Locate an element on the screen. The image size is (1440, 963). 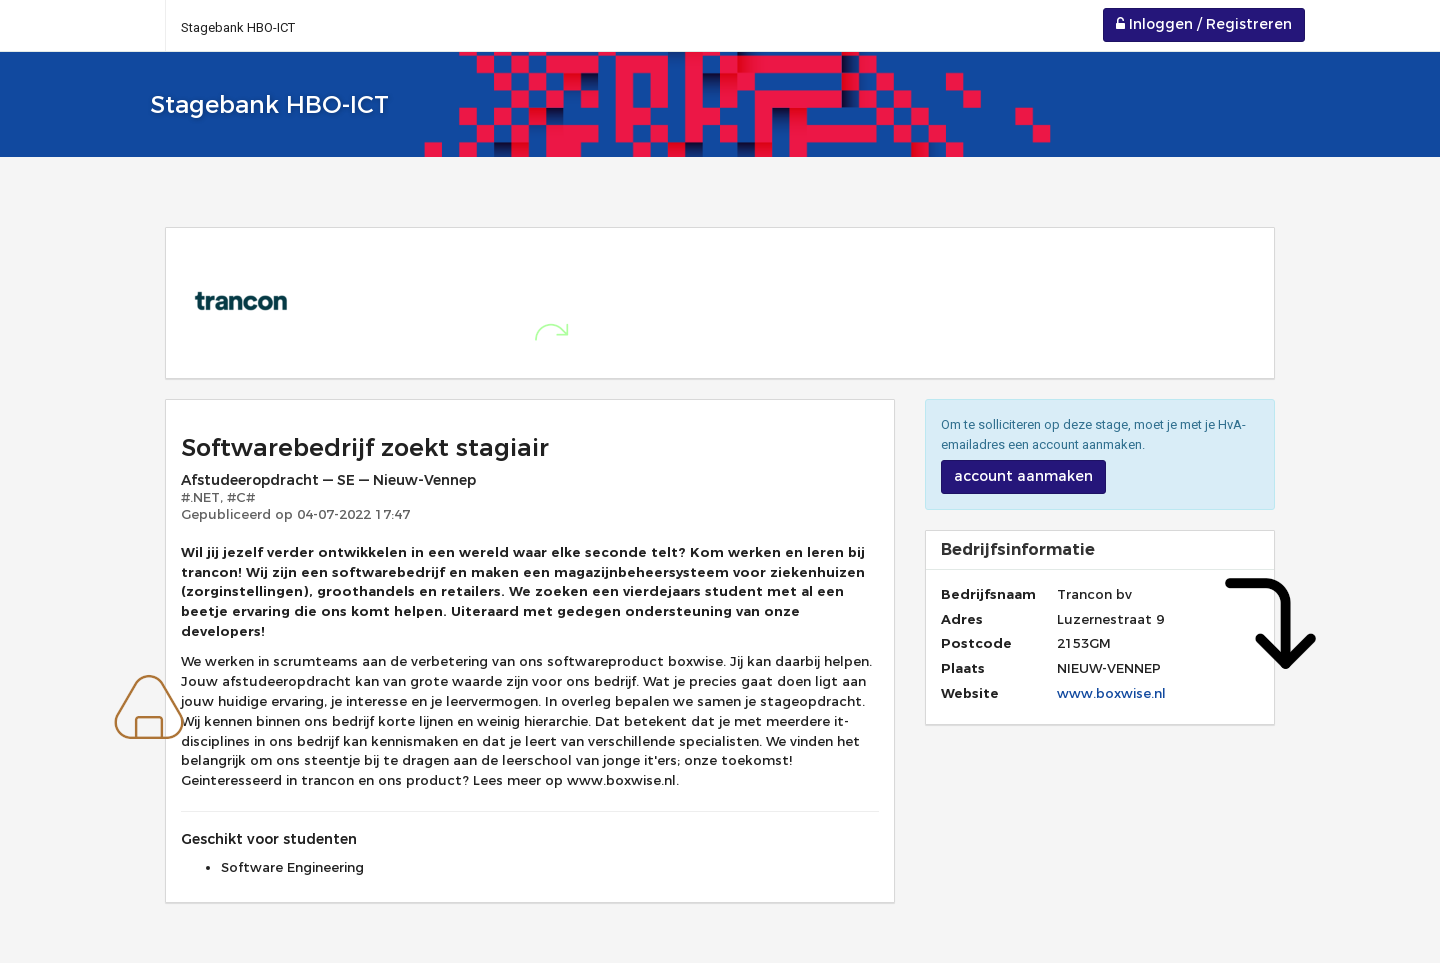
navigate right then down is located at coordinates (1270, 623).